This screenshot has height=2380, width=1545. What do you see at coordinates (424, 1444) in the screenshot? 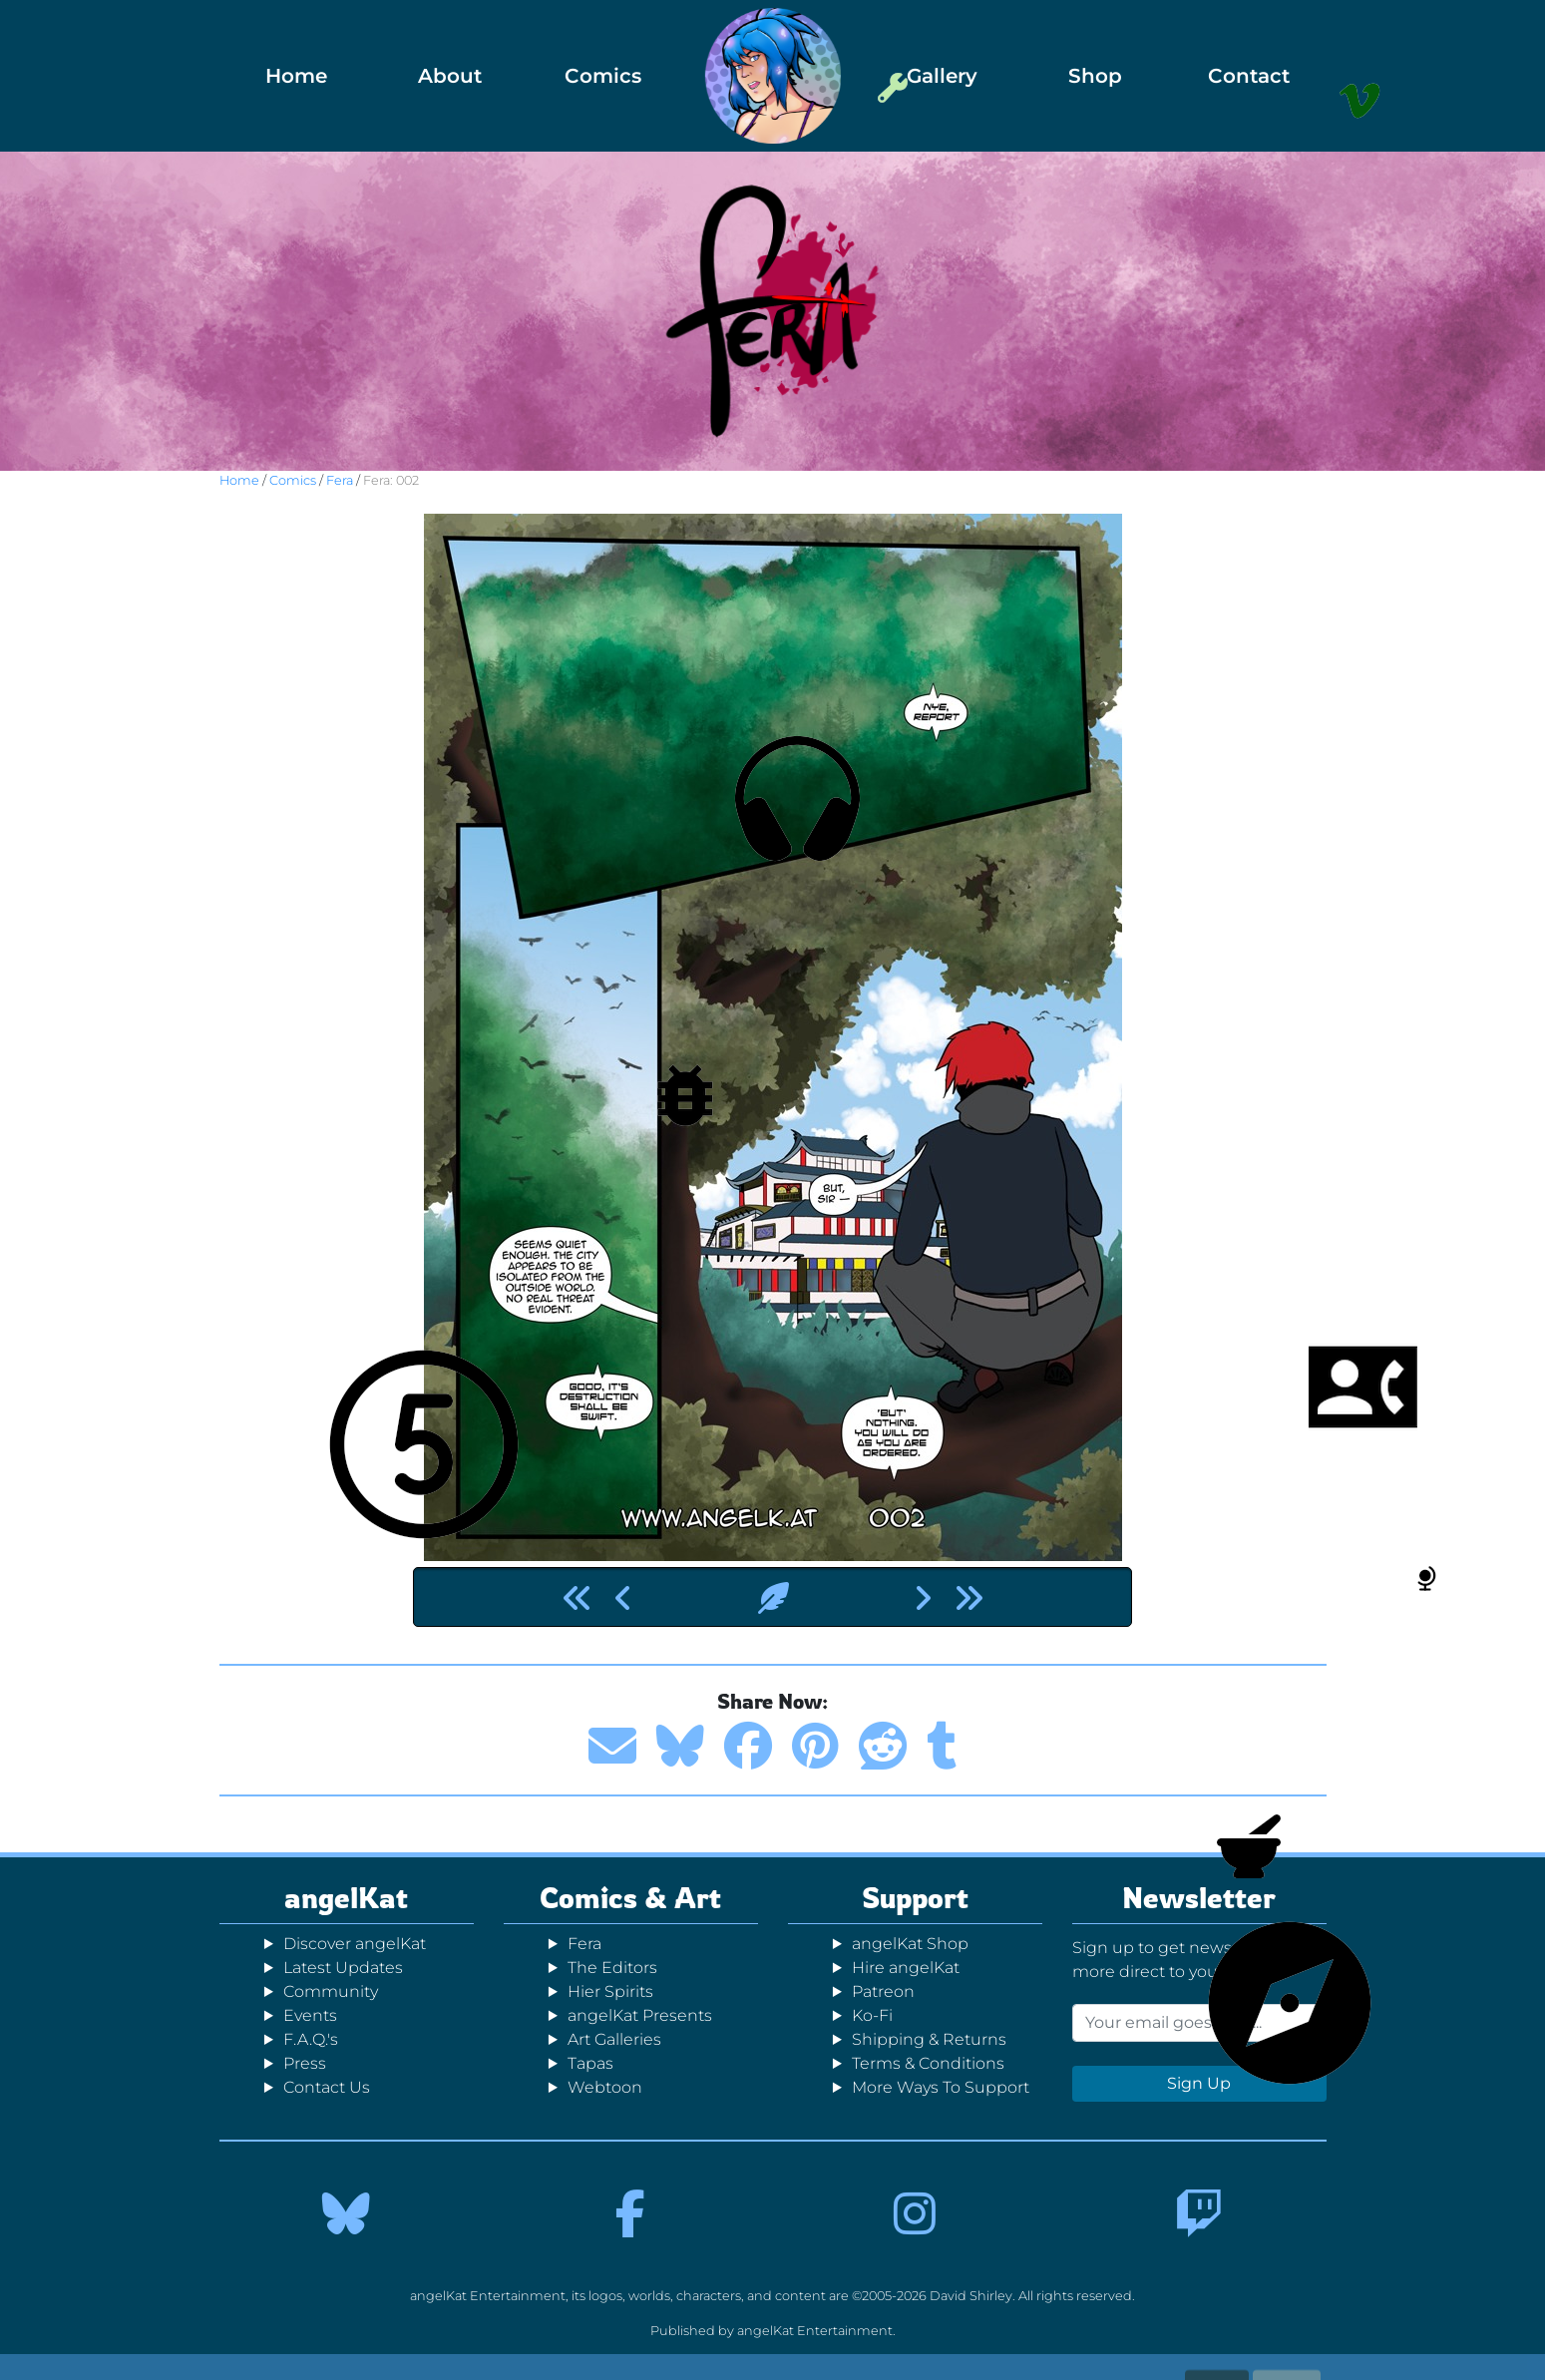
I see `indicates step 5 in a numbered process` at bounding box center [424, 1444].